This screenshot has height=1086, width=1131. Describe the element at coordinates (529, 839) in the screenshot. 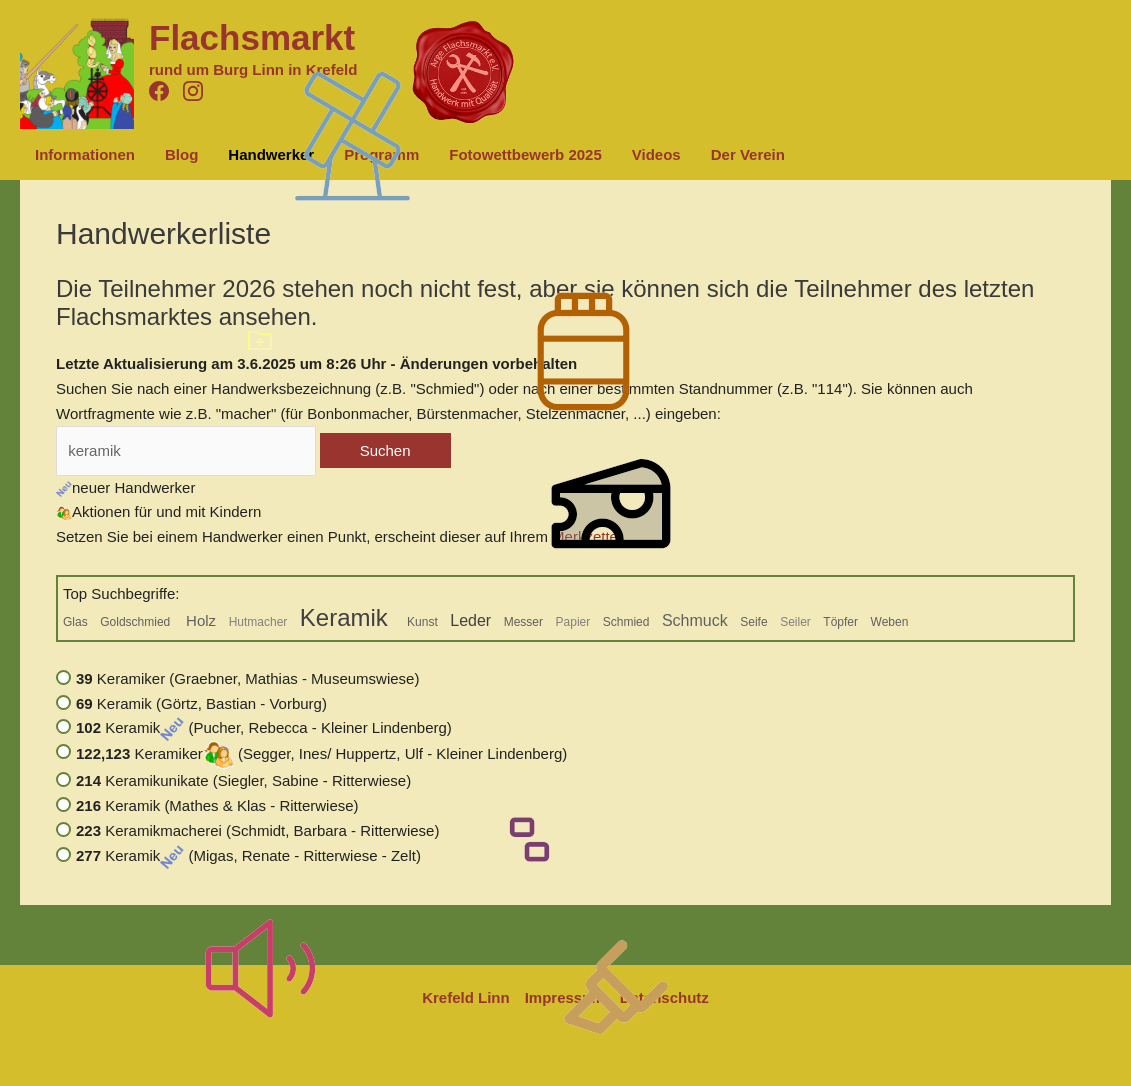

I see `ungroup selected objects` at that location.